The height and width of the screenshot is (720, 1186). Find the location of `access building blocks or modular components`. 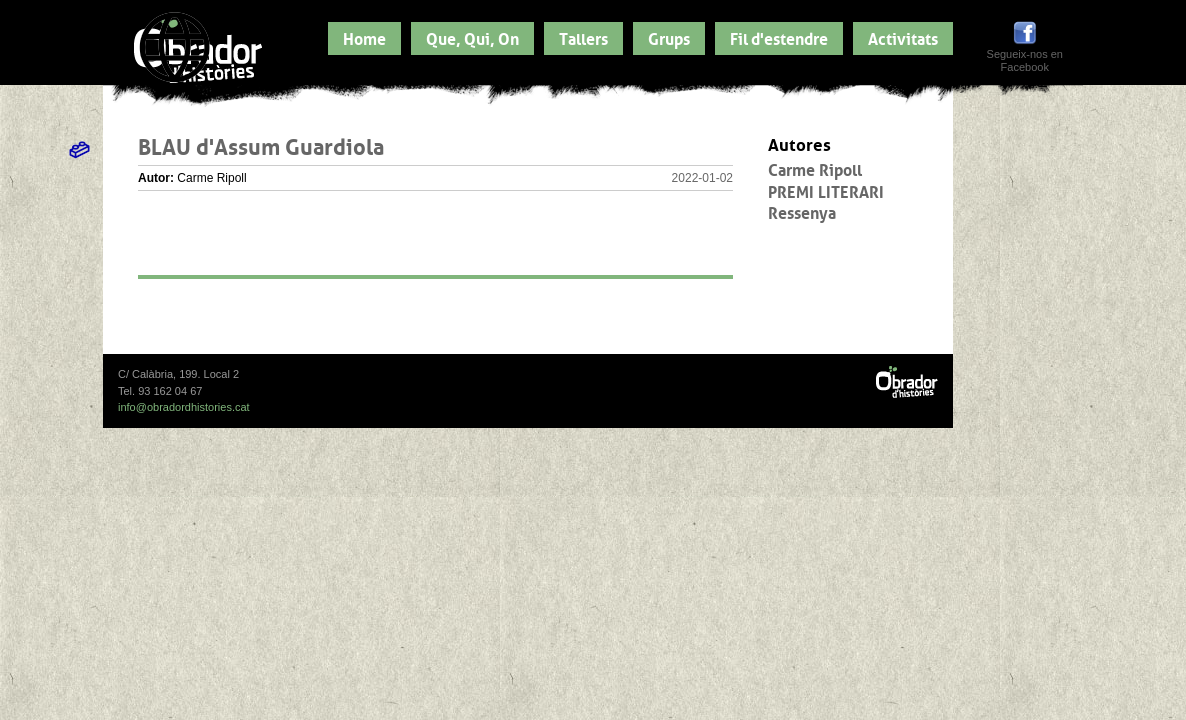

access building blocks or modular components is located at coordinates (79, 149).